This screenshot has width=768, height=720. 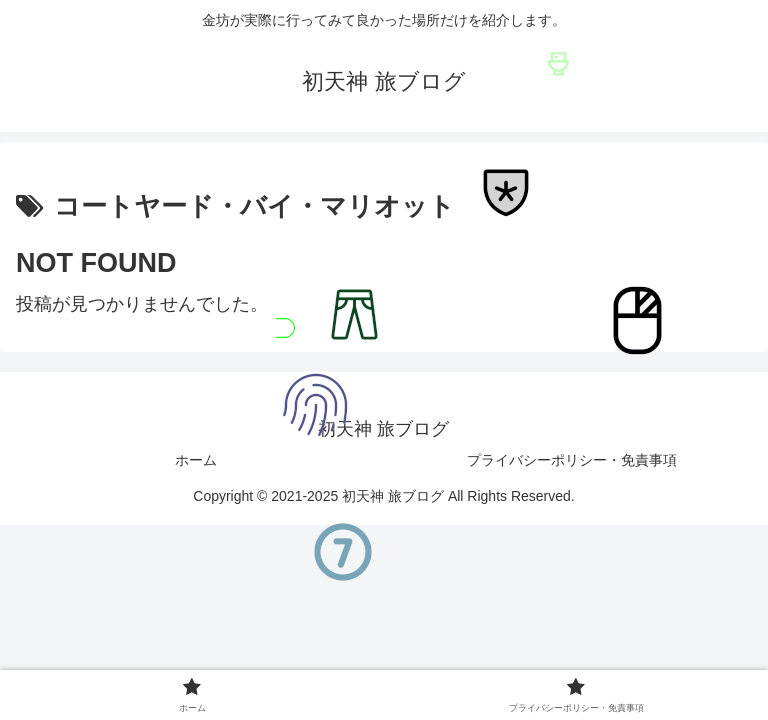 I want to click on right-click to open context menu, so click(x=637, y=320).